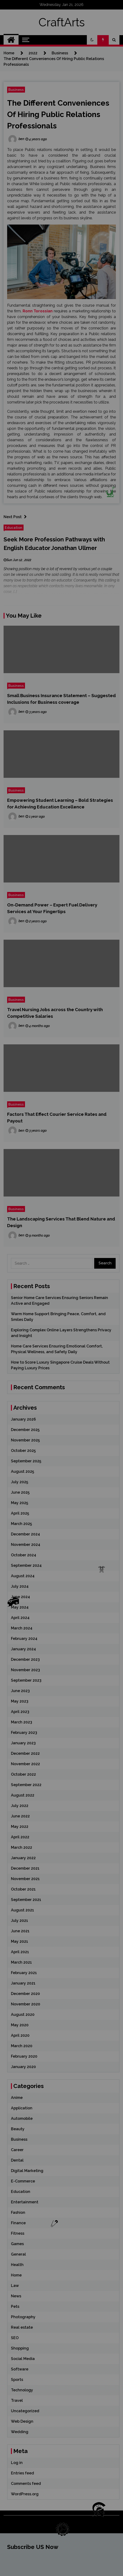 This screenshot has width=123, height=2576. What do you see at coordinates (63, 2529) in the screenshot?
I see `access crafting or workshop settings` at bounding box center [63, 2529].